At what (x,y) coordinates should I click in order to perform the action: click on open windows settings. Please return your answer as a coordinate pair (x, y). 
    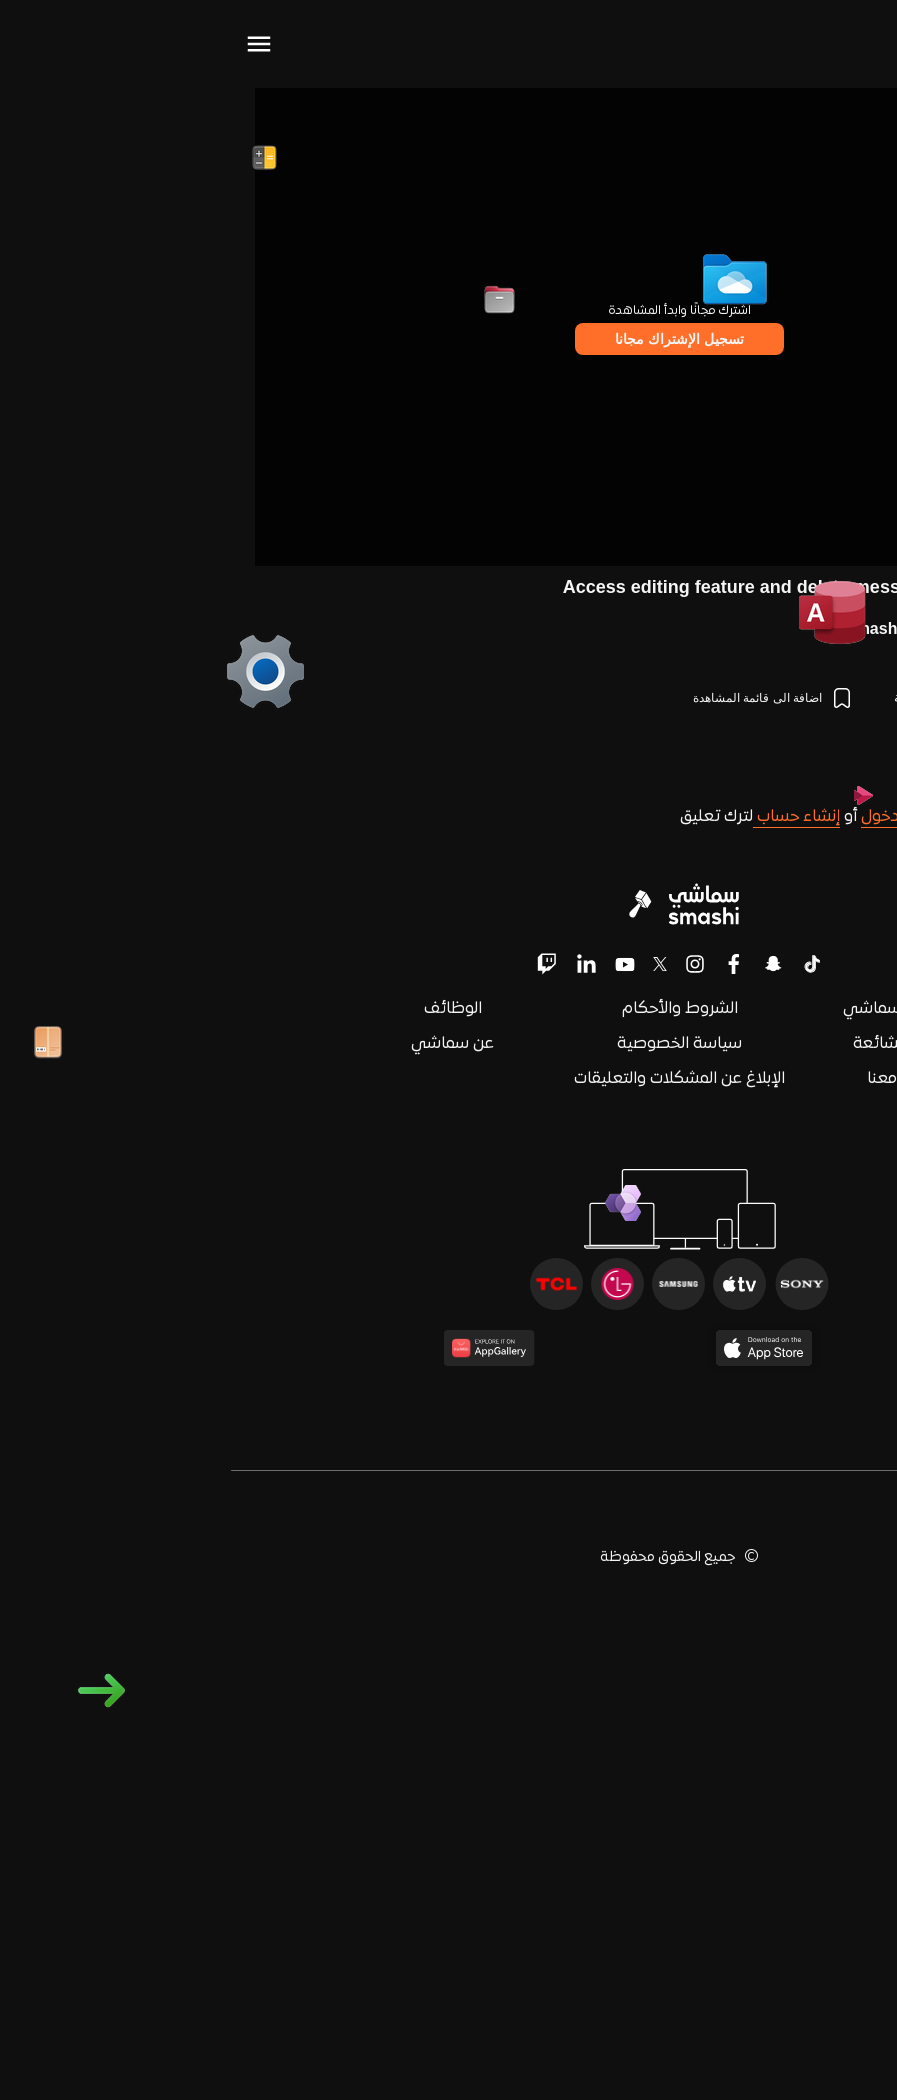
    Looking at the image, I should click on (265, 671).